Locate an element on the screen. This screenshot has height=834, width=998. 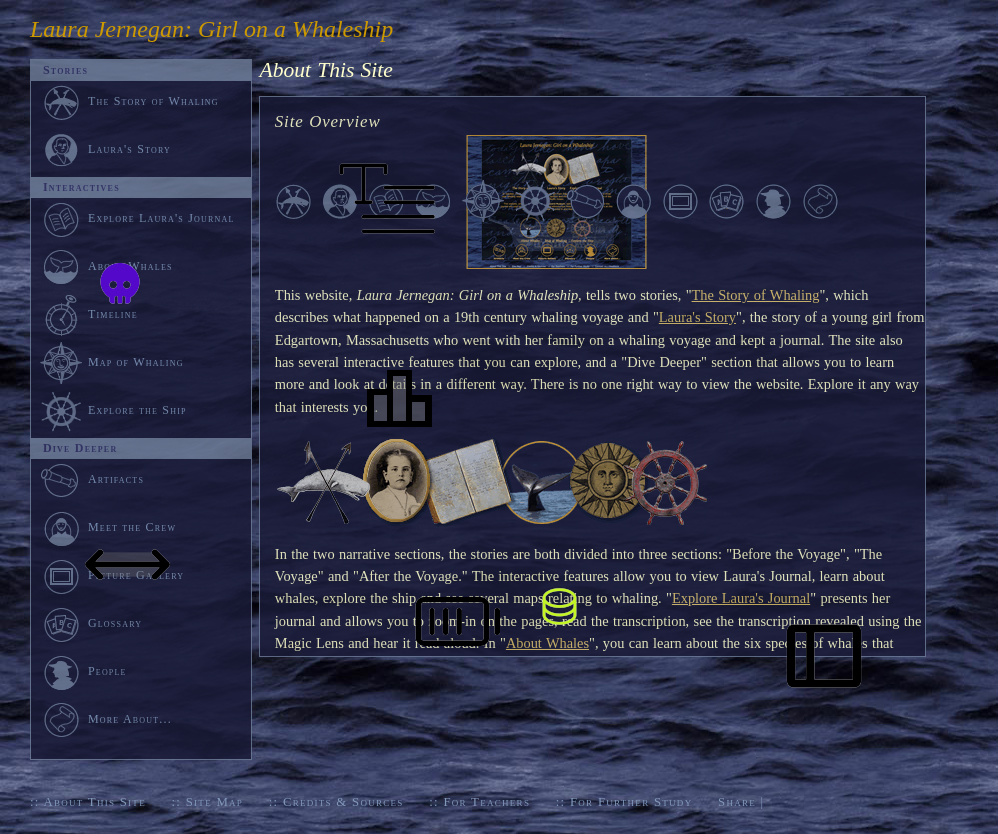
view leaderboard rankings is located at coordinates (399, 398).